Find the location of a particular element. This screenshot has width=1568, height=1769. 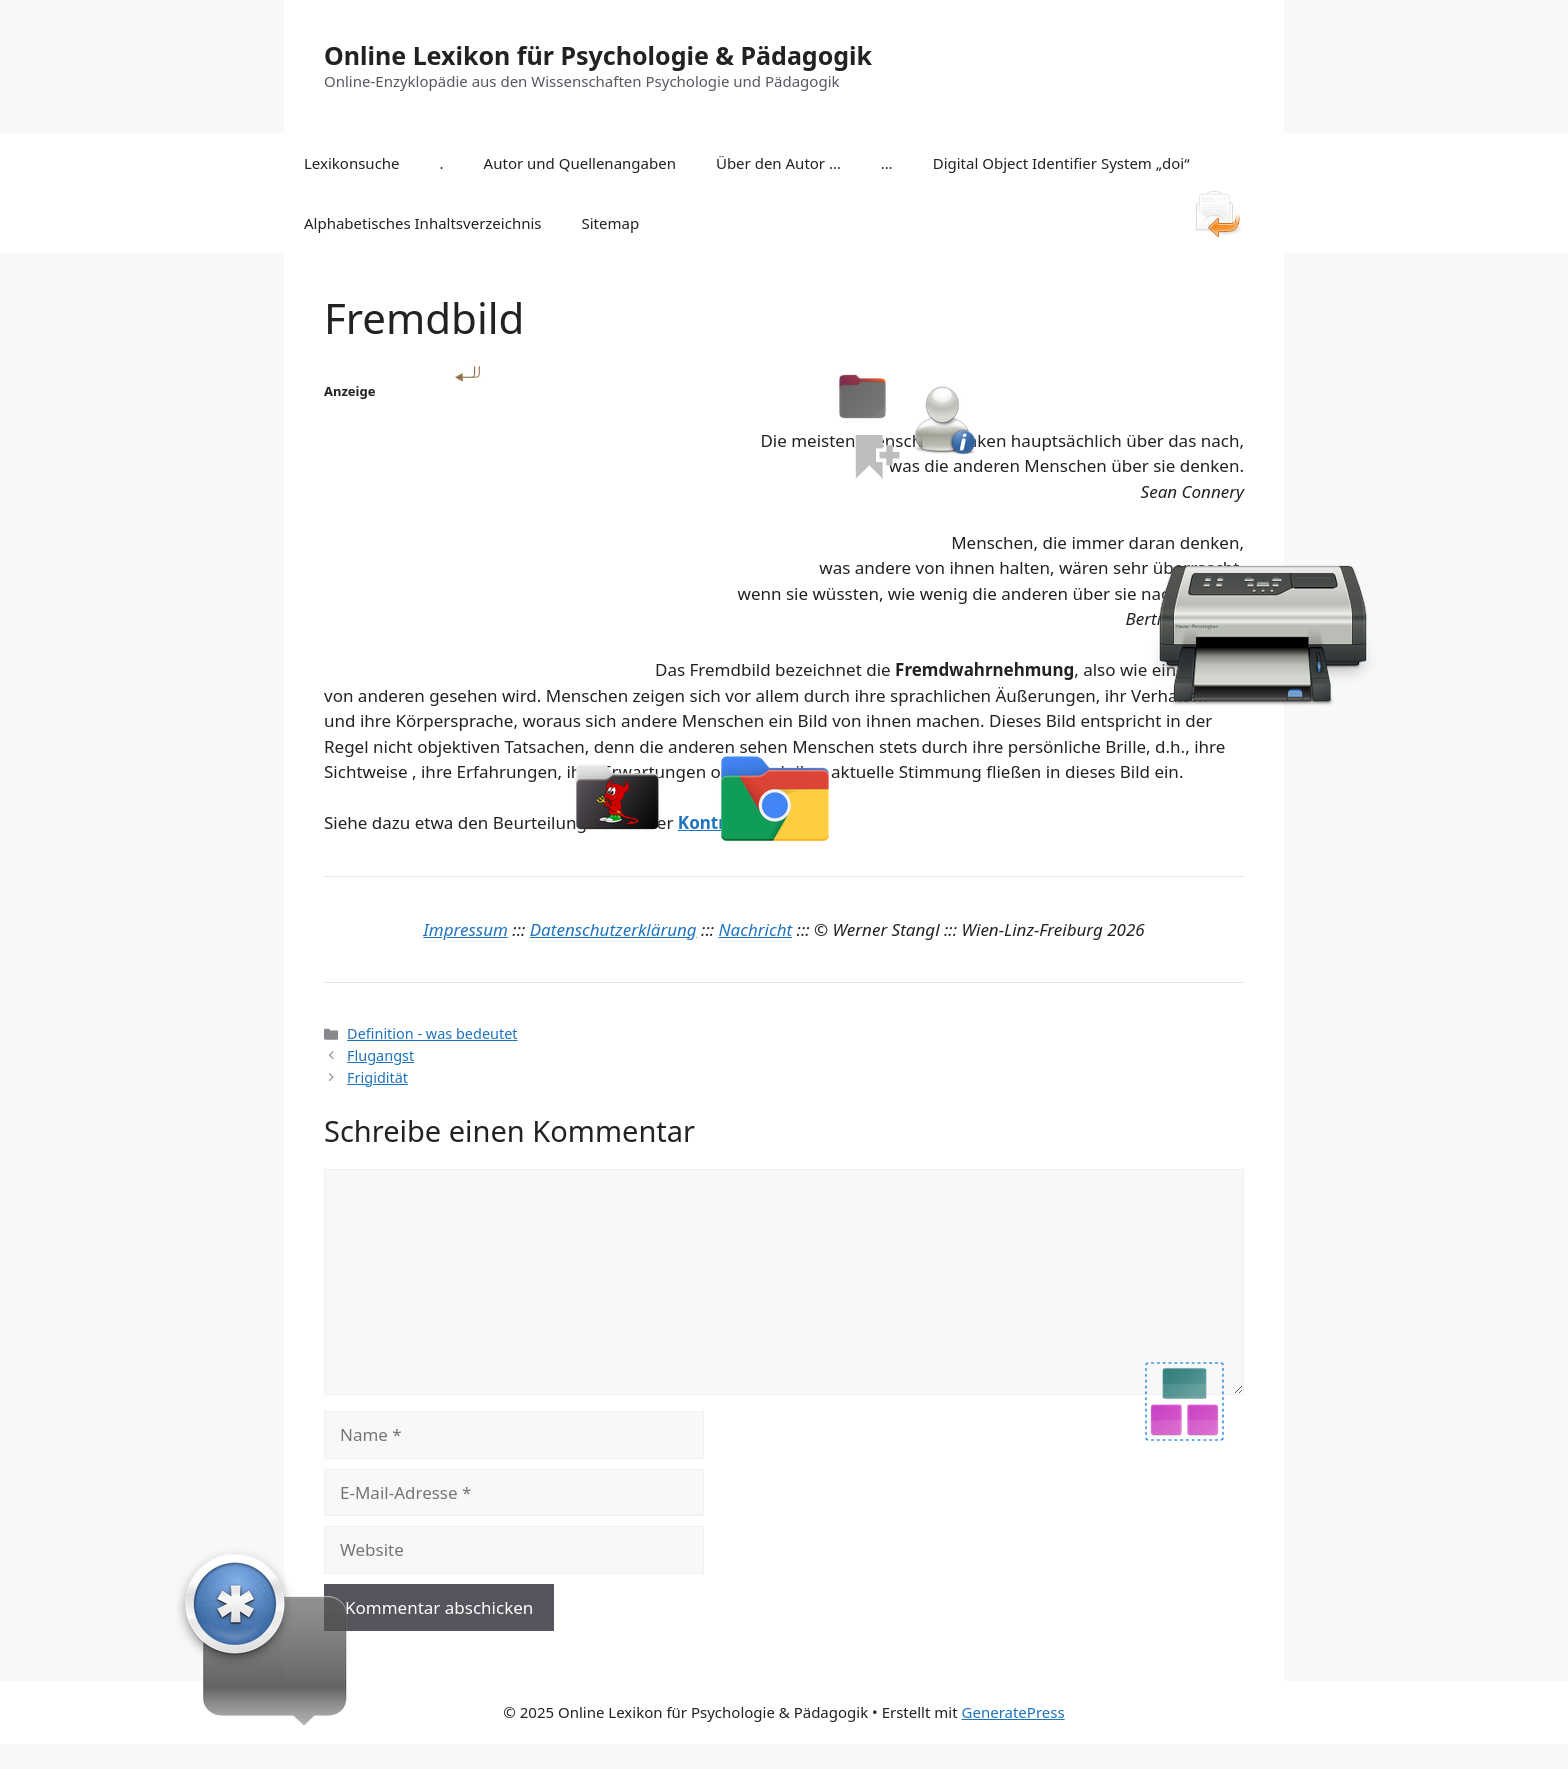

open folder containing Google Chrome files is located at coordinates (774, 801).